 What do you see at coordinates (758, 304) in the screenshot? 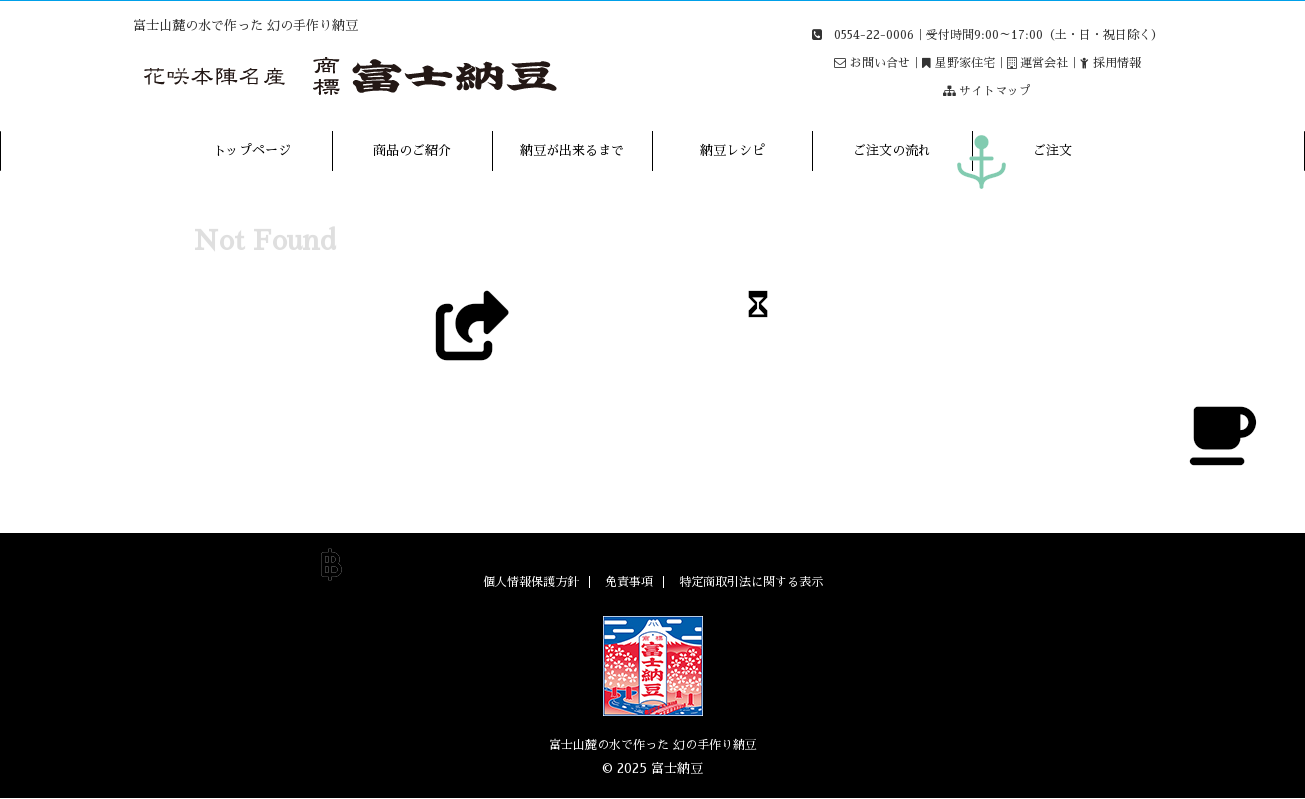
I see `indicates a process is in progress or loading` at bounding box center [758, 304].